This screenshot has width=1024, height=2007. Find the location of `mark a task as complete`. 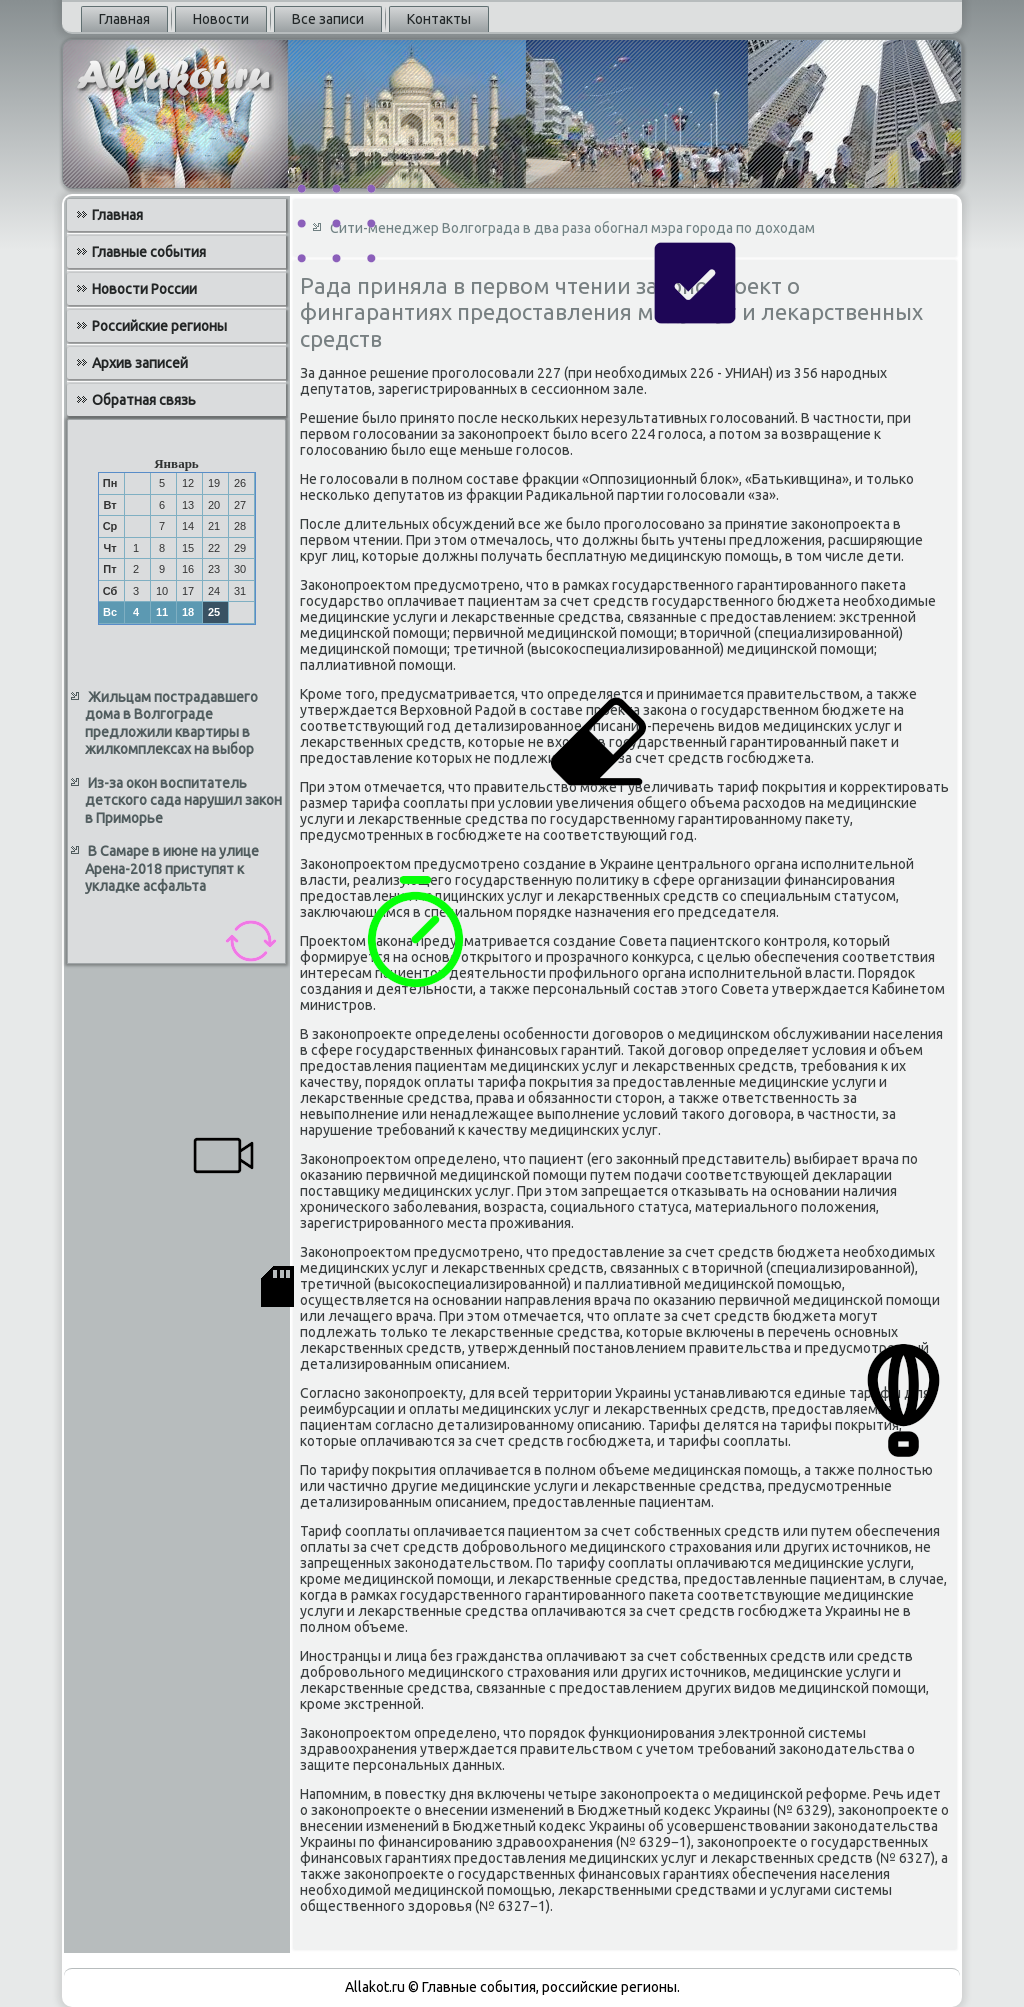

mark a task as complete is located at coordinates (695, 283).